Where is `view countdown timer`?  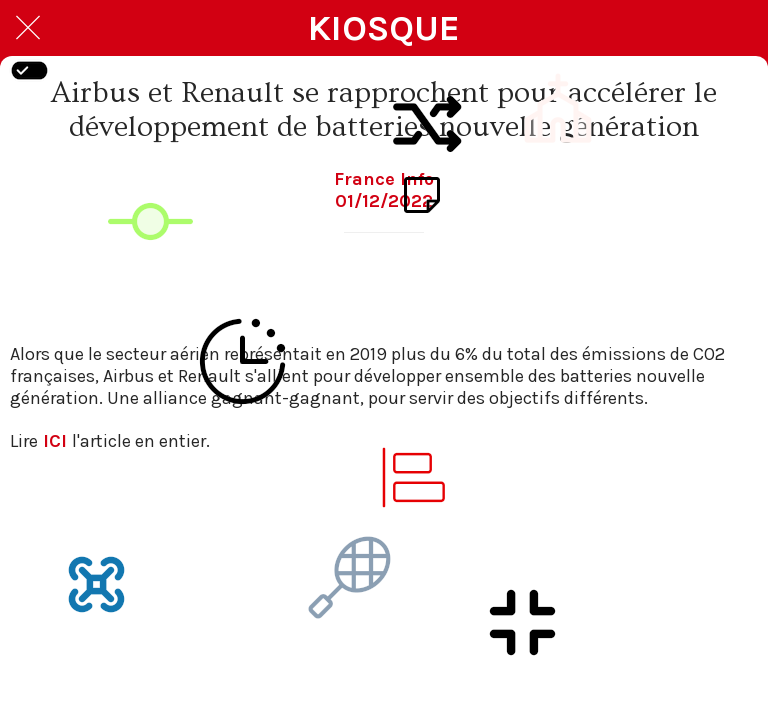 view countdown timer is located at coordinates (242, 361).